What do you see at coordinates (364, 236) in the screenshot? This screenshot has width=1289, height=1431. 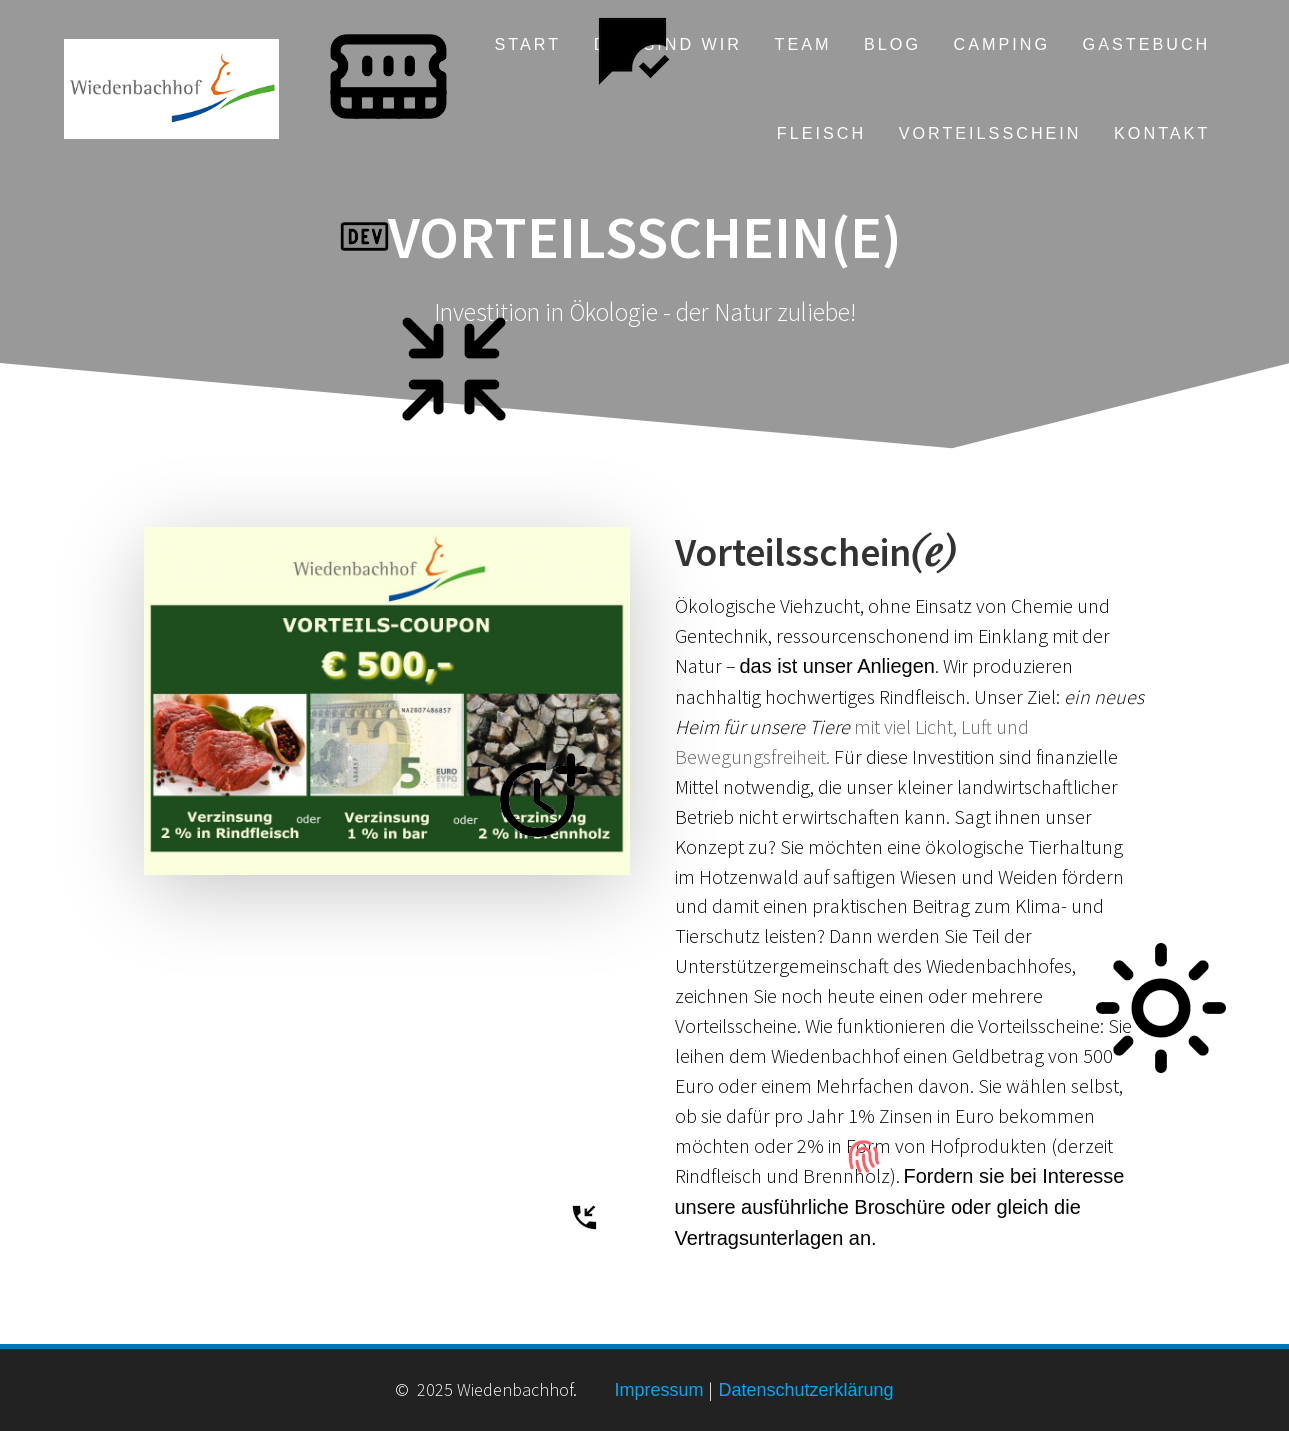 I see `visit DEV Community profile or article` at bounding box center [364, 236].